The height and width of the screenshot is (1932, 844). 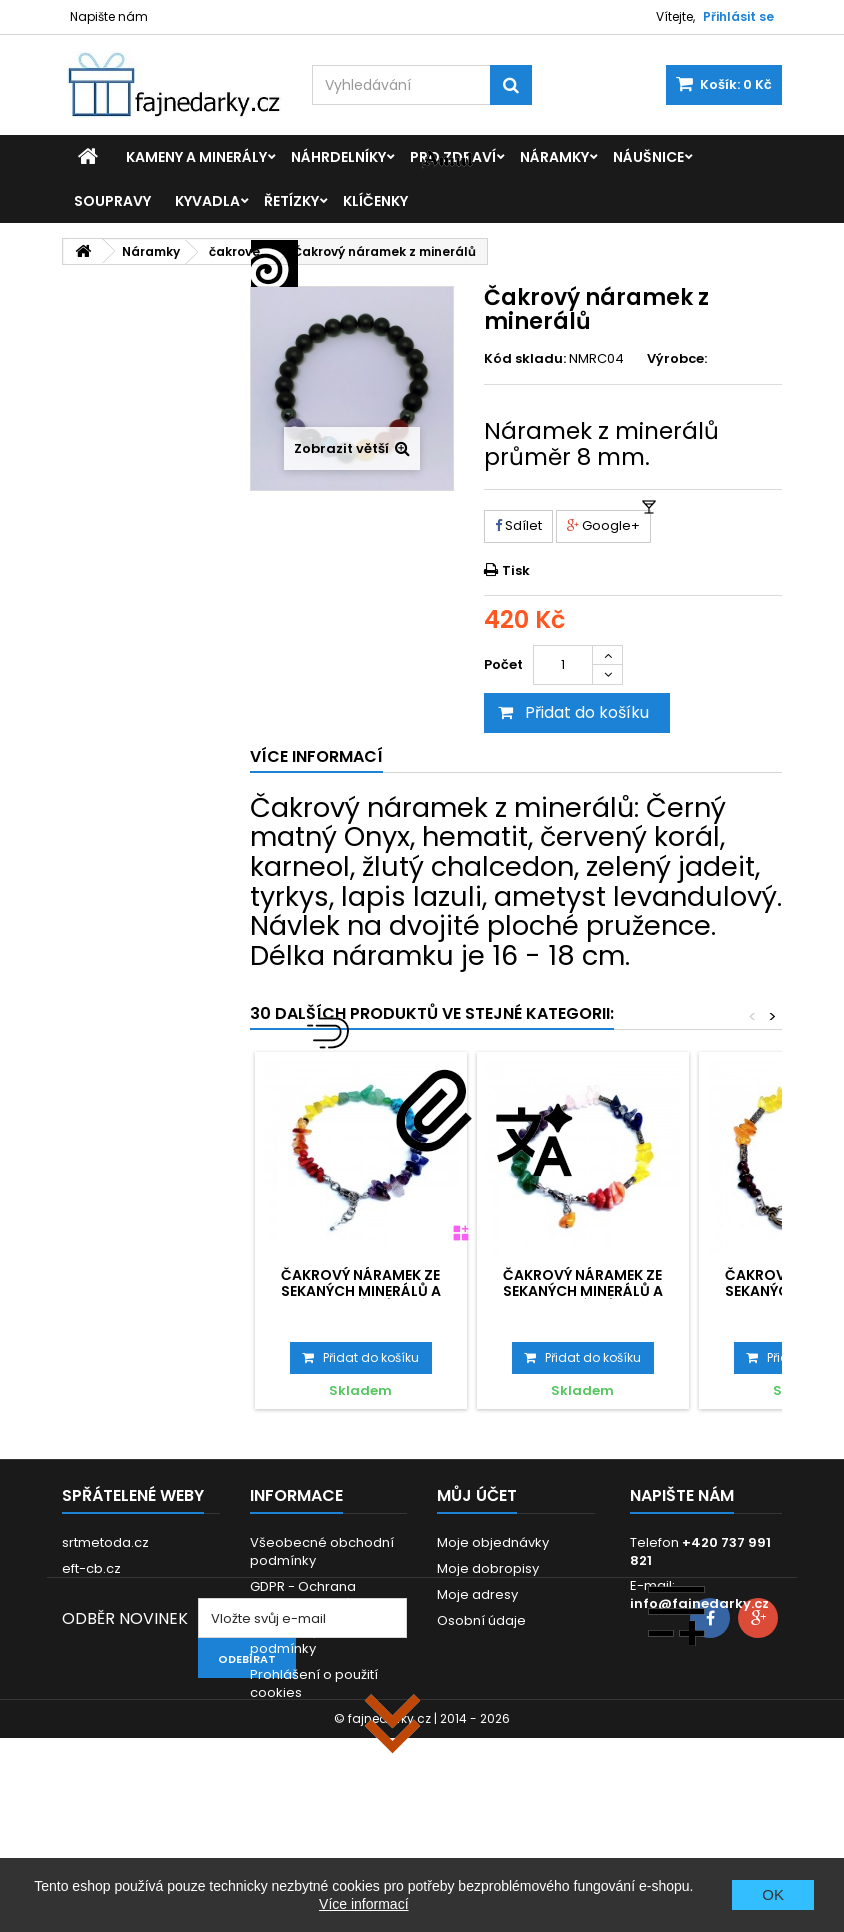 I want to click on add a new function or module, so click(x=461, y=1233).